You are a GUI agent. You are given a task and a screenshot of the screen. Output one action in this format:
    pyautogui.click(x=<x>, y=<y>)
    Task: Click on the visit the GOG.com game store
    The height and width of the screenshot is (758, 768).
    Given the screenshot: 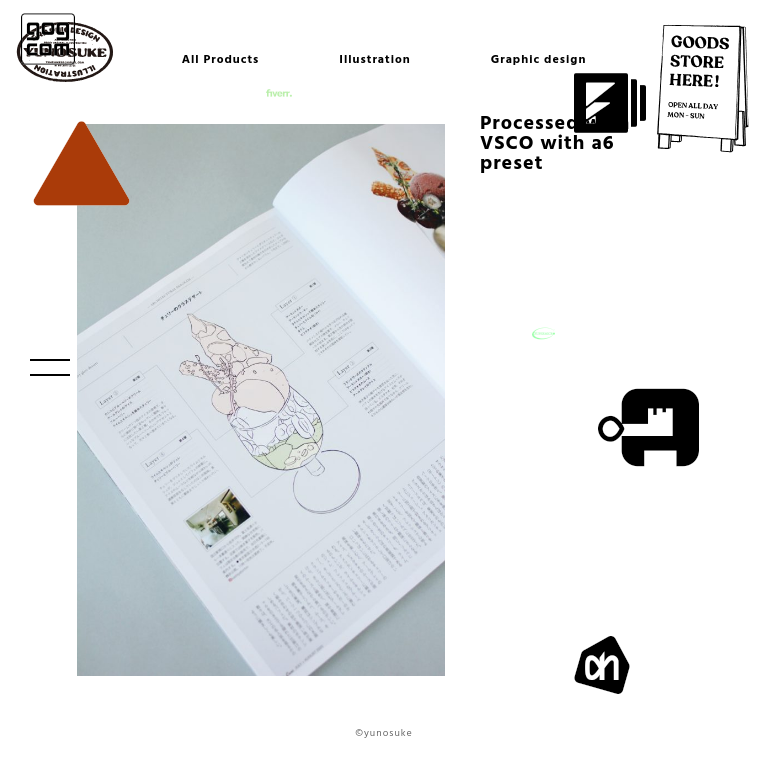 What is the action you would take?
    pyautogui.click(x=48, y=39)
    